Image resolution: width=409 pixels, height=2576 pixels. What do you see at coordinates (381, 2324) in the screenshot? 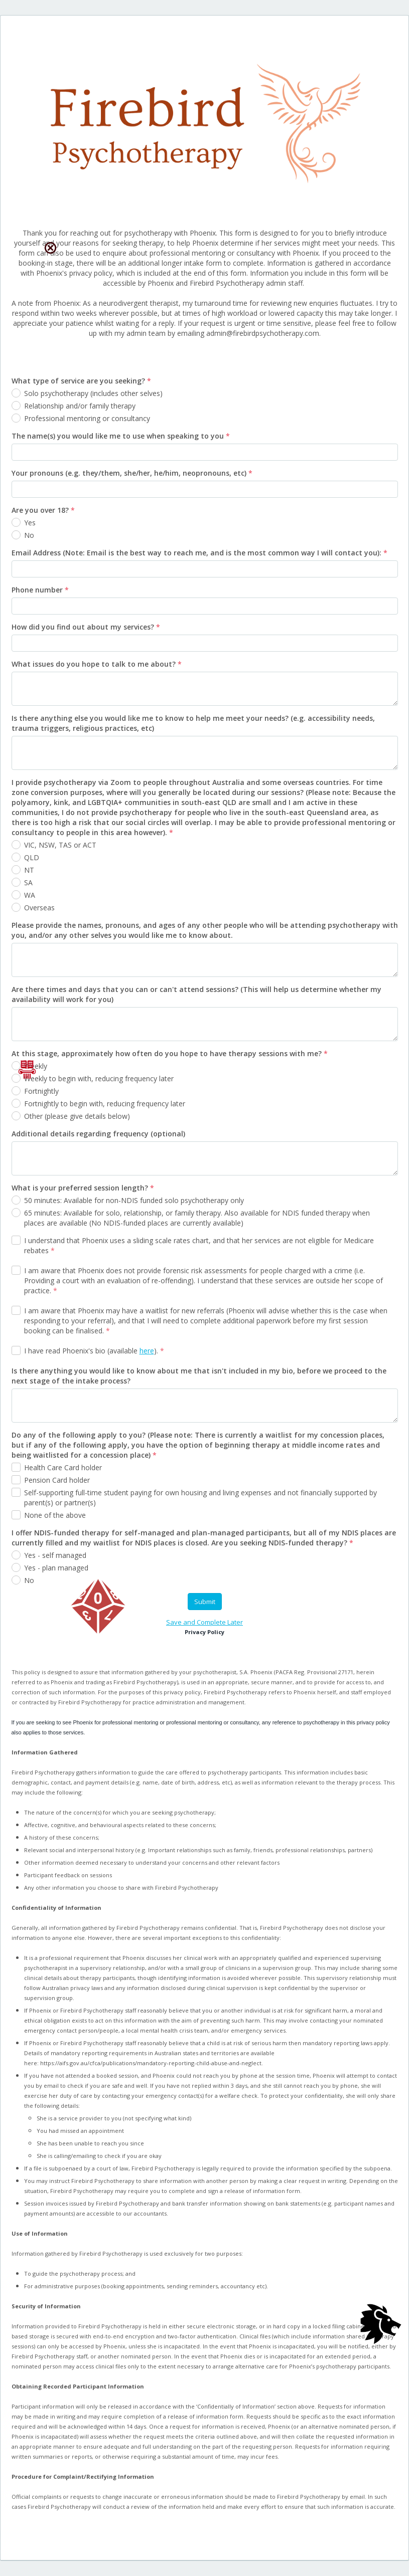
I see `represents a lion character or avatar in a game` at bounding box center [381, 2324].